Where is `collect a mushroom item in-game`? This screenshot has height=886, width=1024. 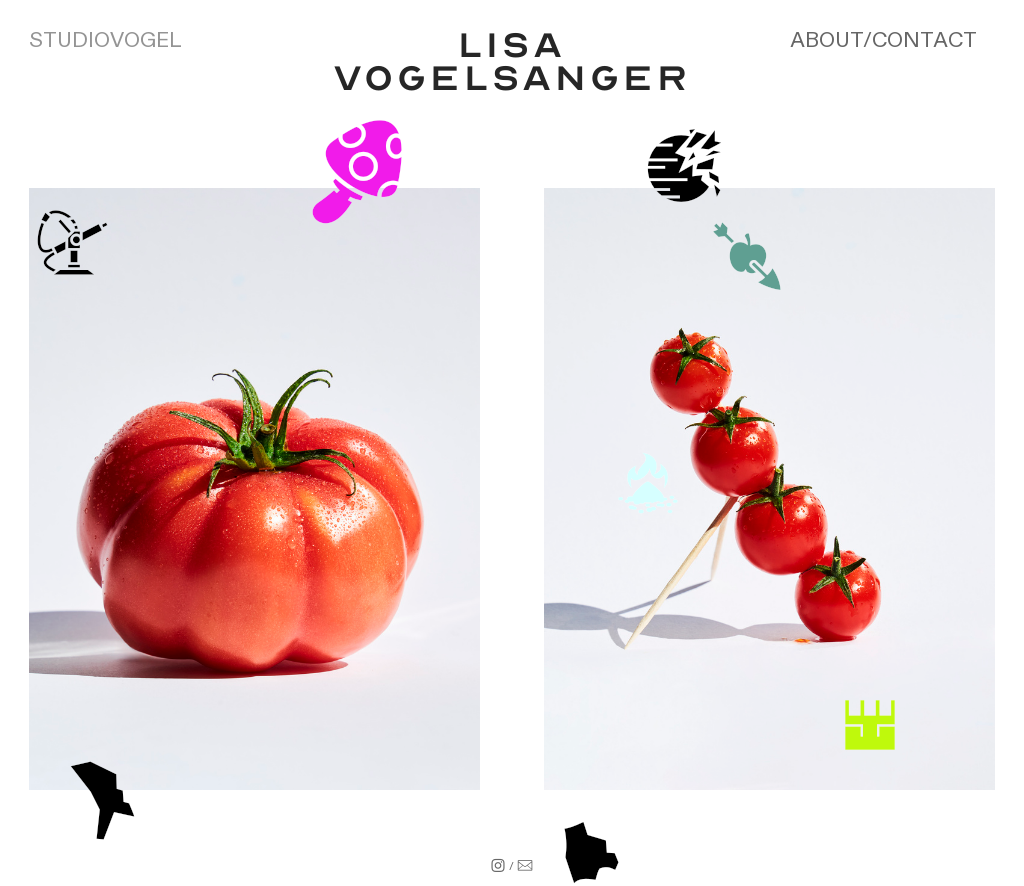
collect a mushroom item in-game is located at coordinates (356, 172).